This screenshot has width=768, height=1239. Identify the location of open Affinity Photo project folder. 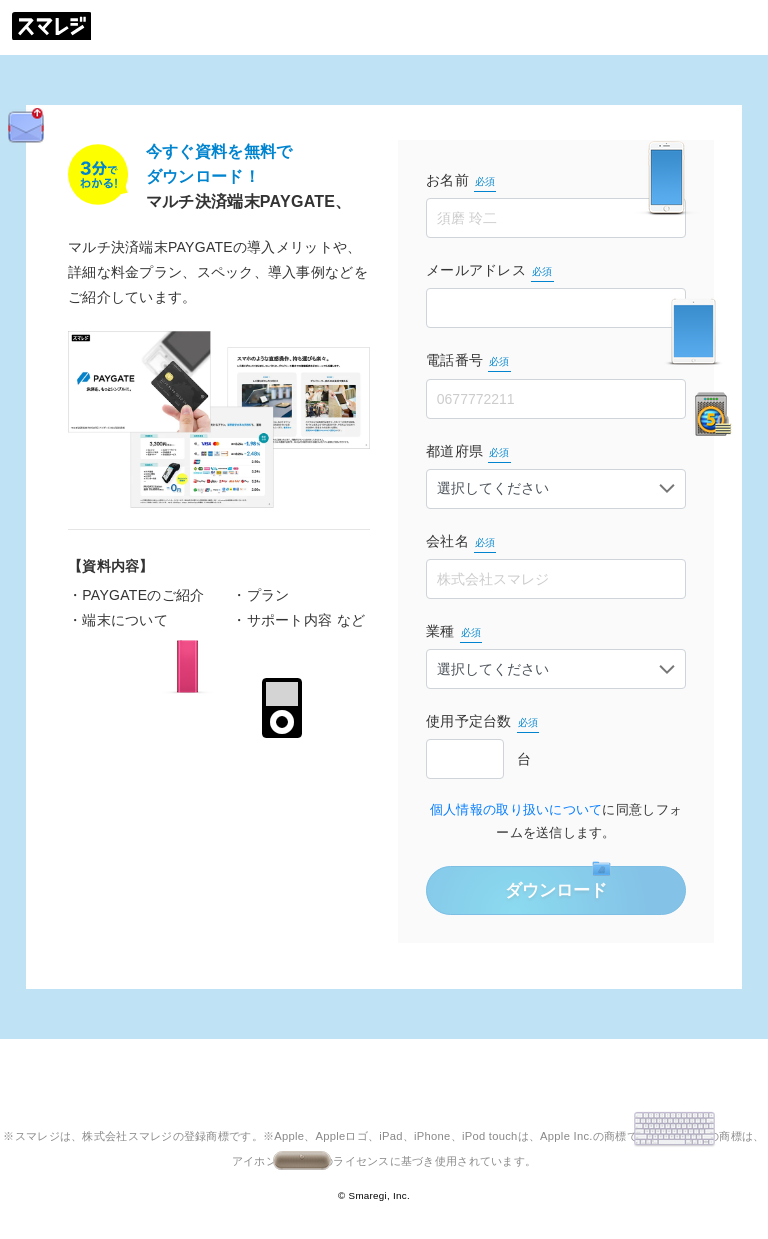
(601, 868).